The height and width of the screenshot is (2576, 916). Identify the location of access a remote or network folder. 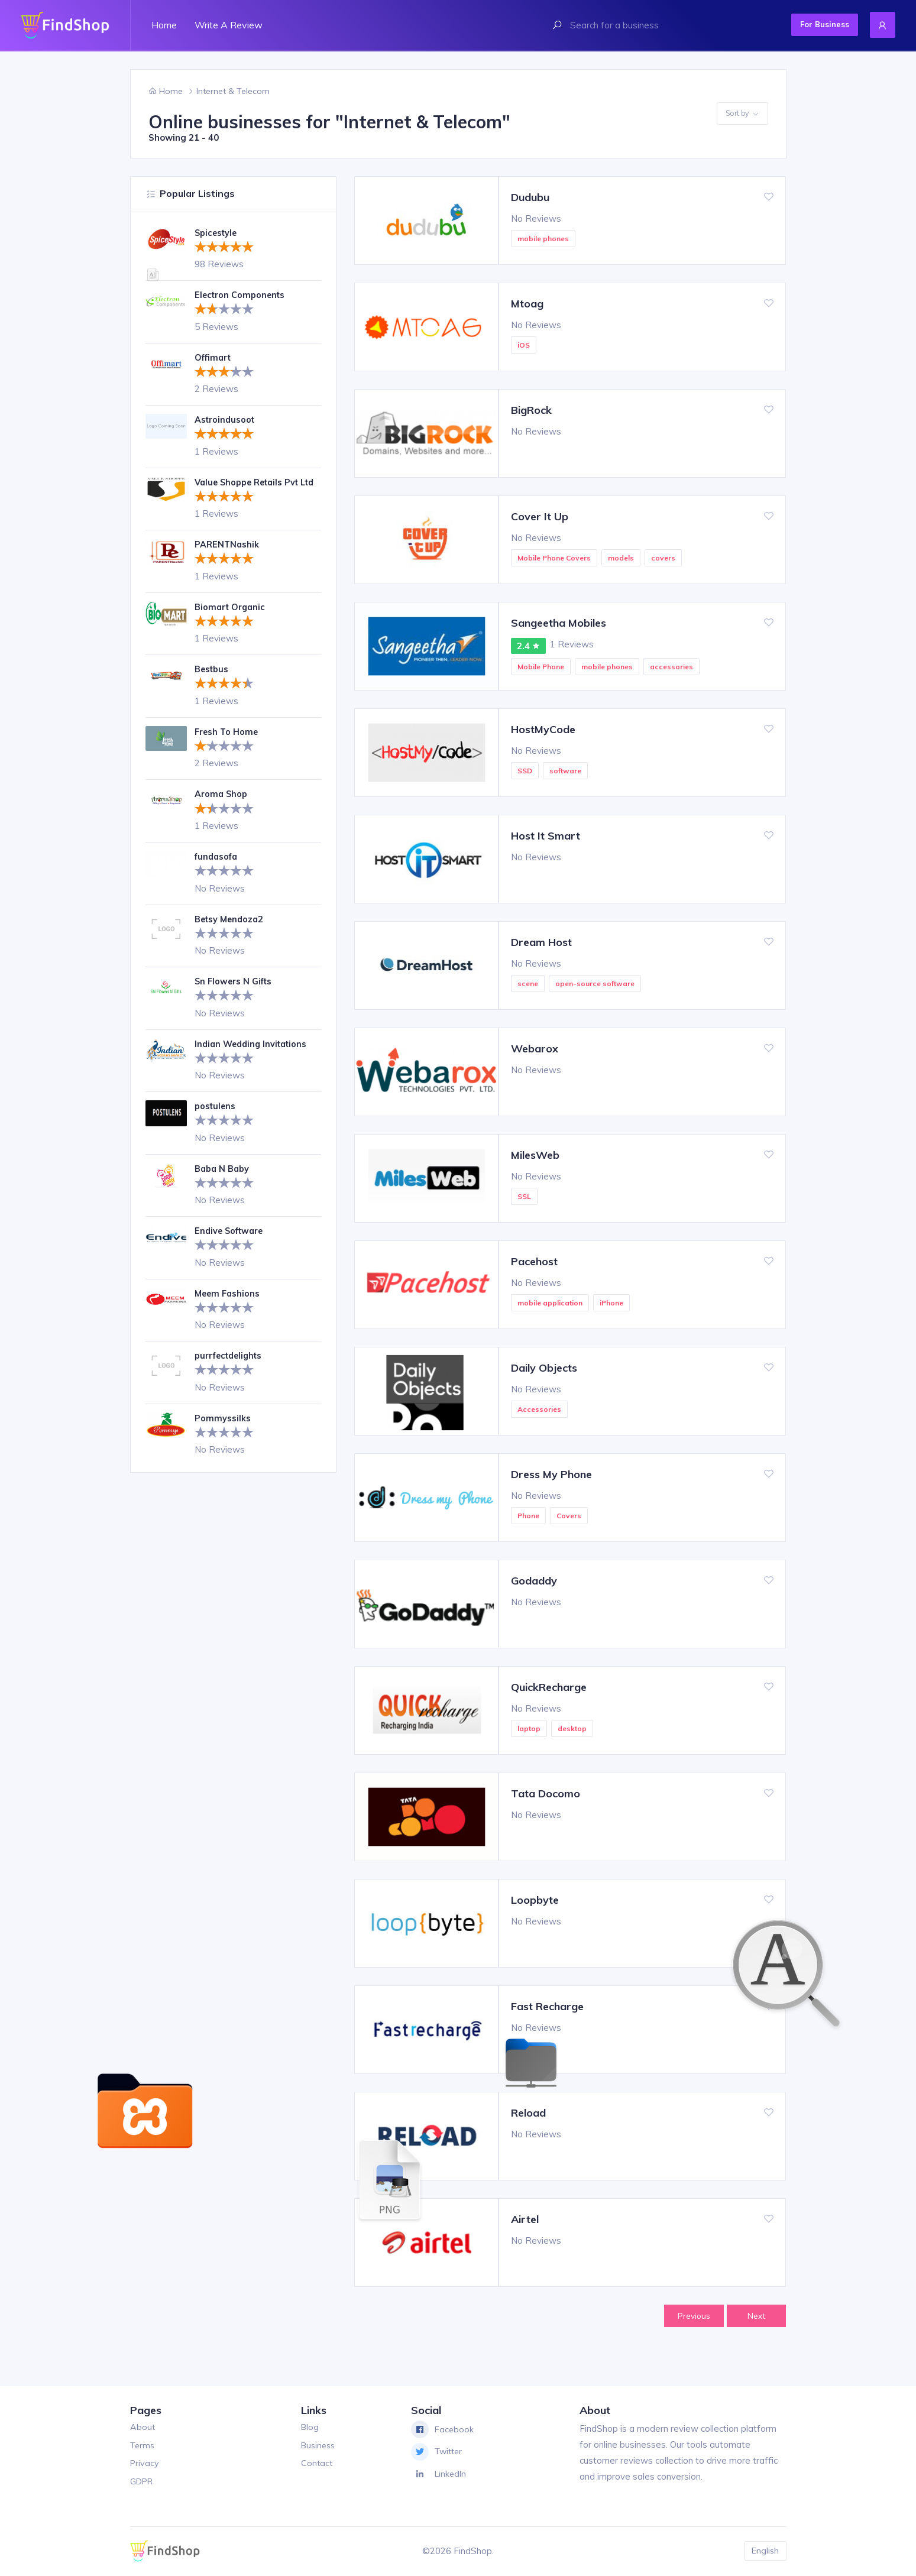
(531, 2062).